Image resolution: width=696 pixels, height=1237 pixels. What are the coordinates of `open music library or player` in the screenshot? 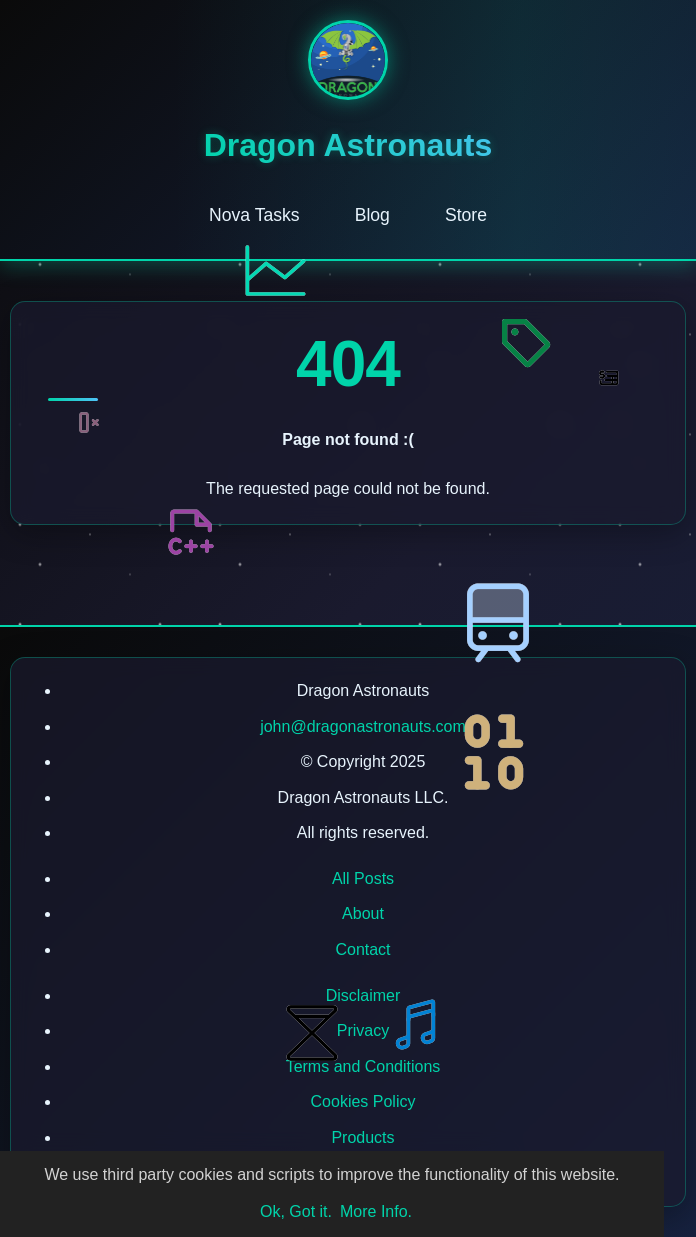 It's located at (415, 1024).